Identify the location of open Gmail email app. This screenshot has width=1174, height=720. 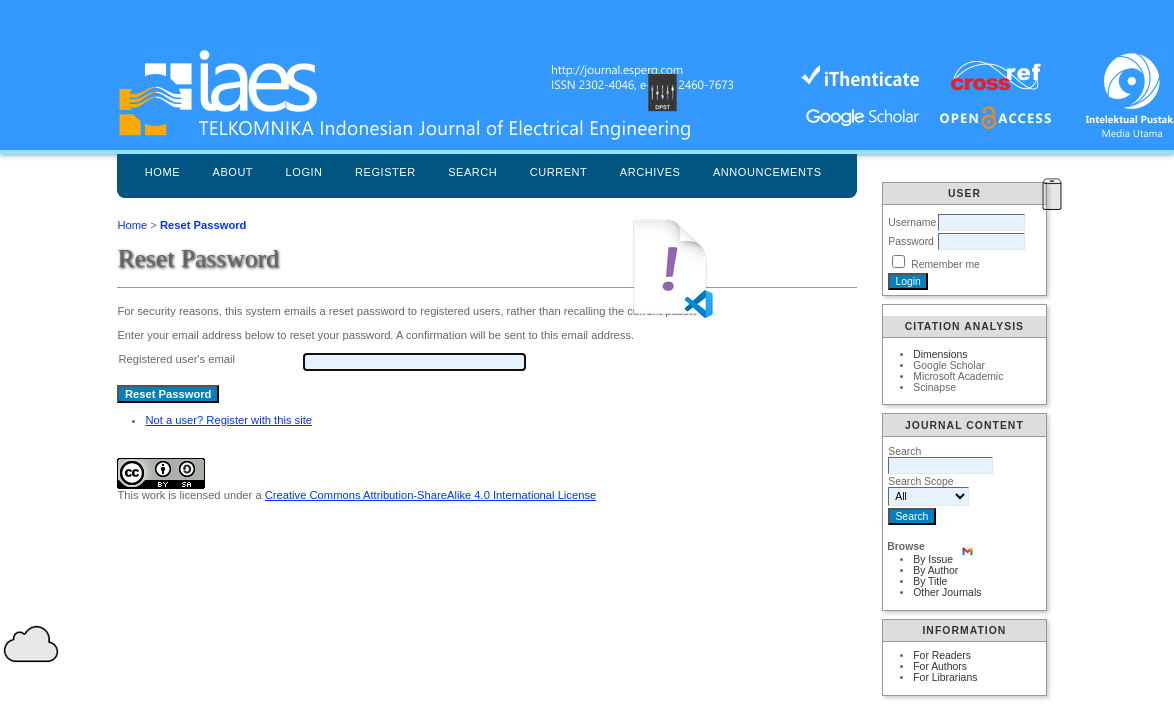
(967, 551).